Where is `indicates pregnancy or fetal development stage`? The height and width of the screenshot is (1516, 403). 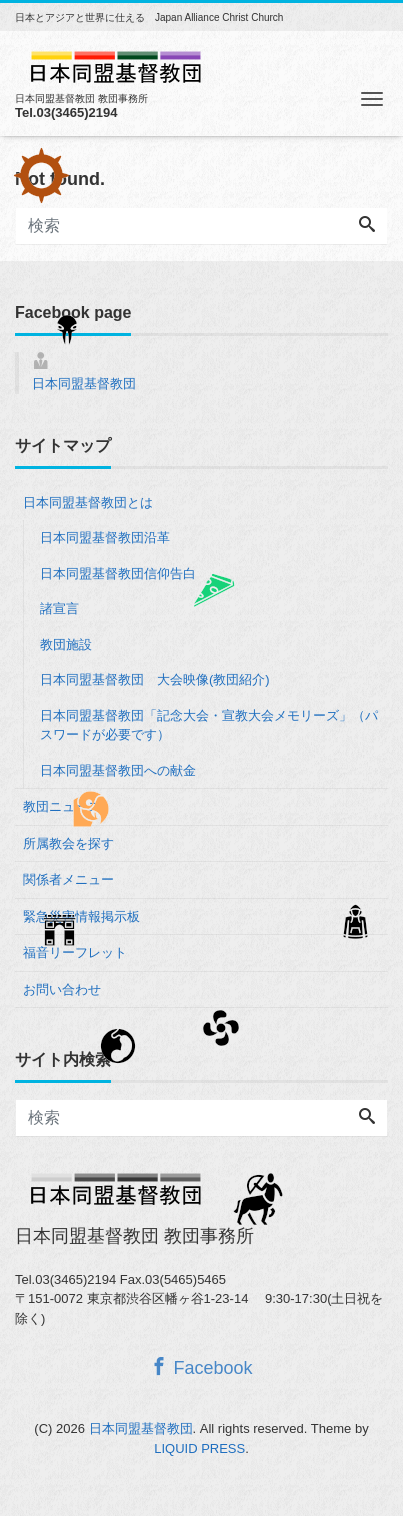
indicates pregnancy or fetal development stage is located at coordinates (118, 1046).